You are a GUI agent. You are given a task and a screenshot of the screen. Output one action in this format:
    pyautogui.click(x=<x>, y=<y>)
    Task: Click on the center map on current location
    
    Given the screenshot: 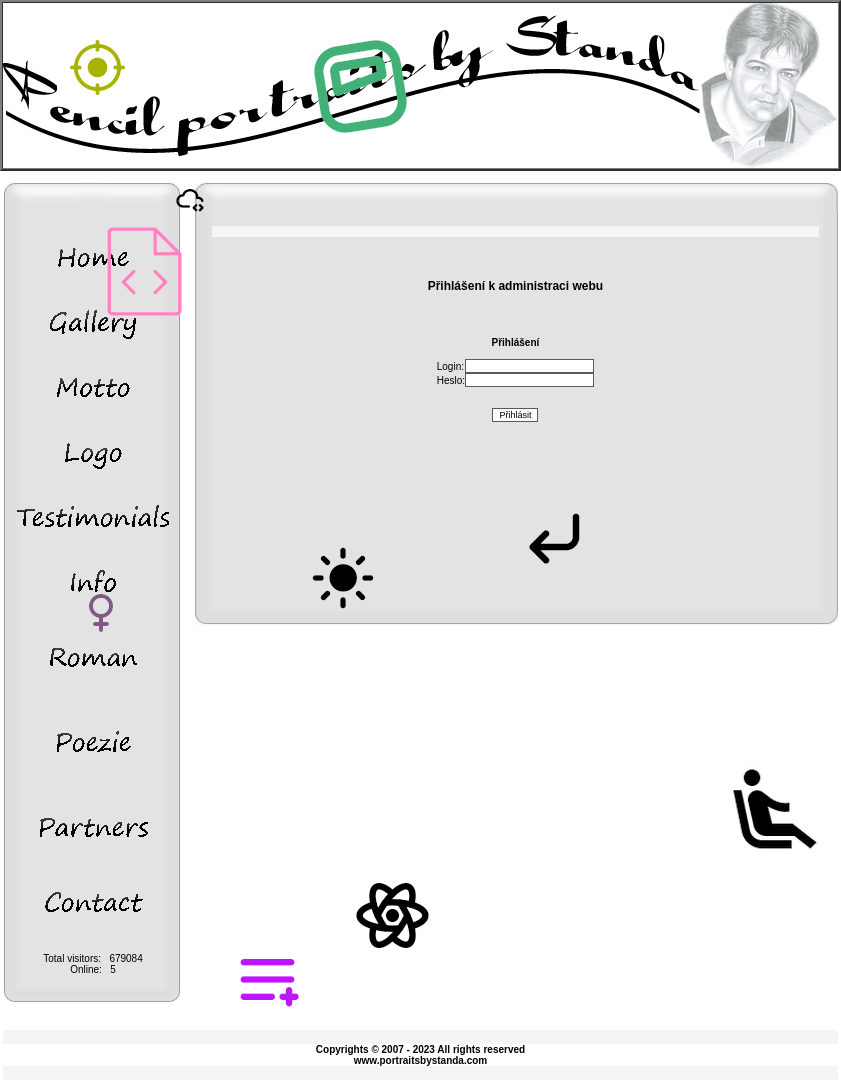 What is the action you would take?
    pyautogui.click(x=97, y=67)
    